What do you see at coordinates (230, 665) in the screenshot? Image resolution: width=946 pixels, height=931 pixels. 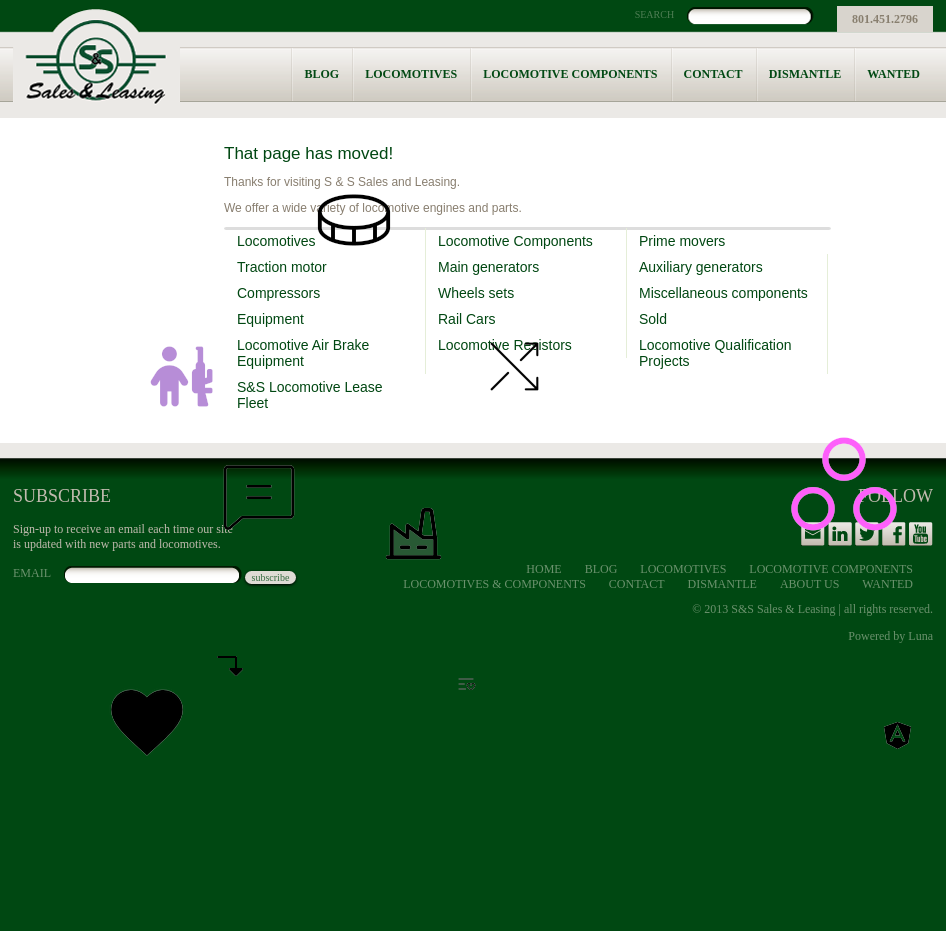 I see `move item right then down` at bounding box center [230, 665].